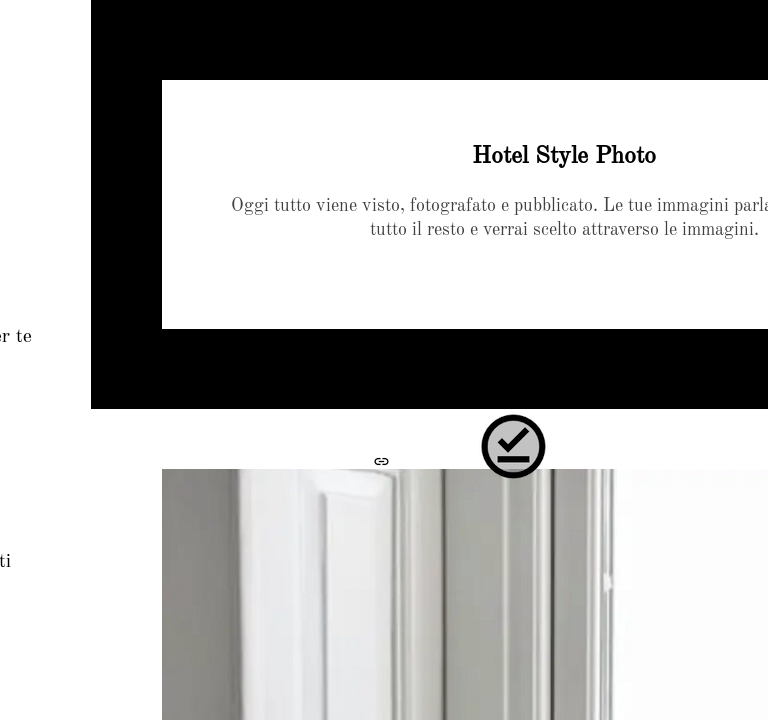 The height and width of the screenshot is (720, 768). I want to click on indicates content is available offline, so click(513, 446).